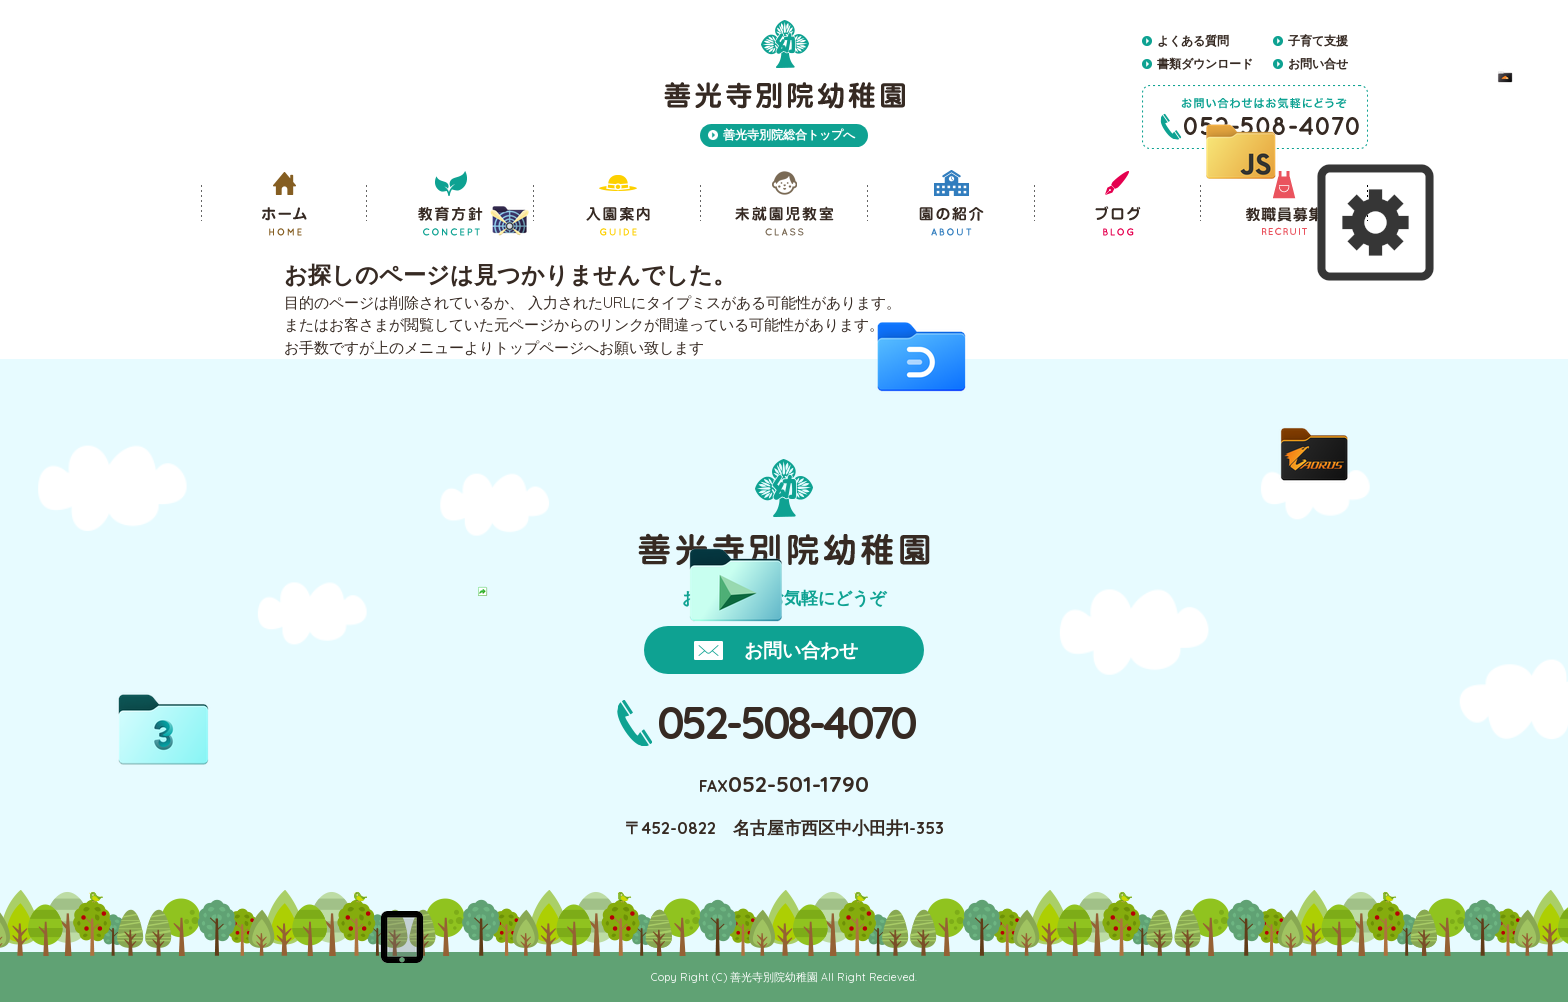 This screenshot has height=1002, width=1568. Describe the element at coordinates (489, 584) in the screenshot. I see `indicates a shared file or folder` at that location.